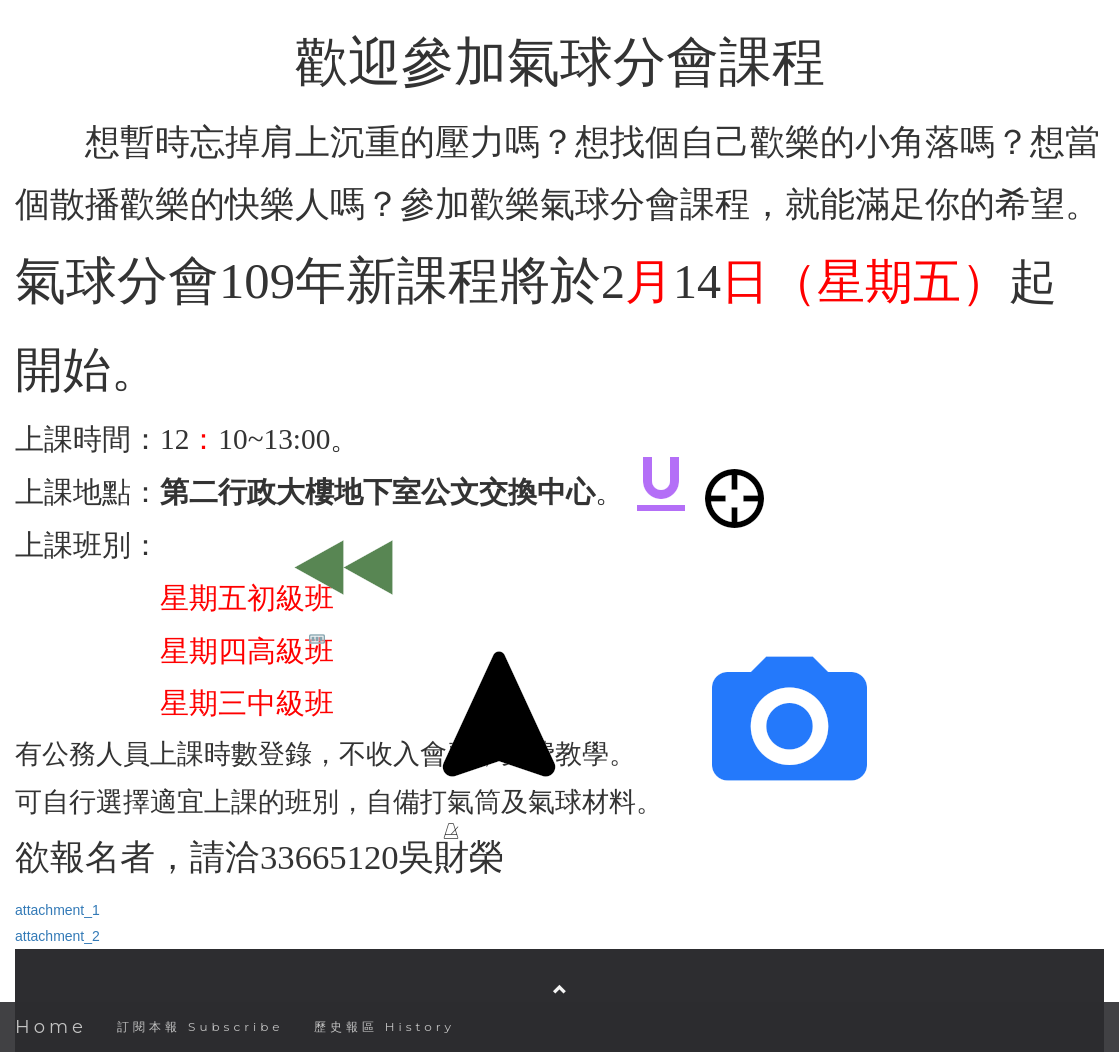  I want to click on skip to previous track, so click(343, 567).